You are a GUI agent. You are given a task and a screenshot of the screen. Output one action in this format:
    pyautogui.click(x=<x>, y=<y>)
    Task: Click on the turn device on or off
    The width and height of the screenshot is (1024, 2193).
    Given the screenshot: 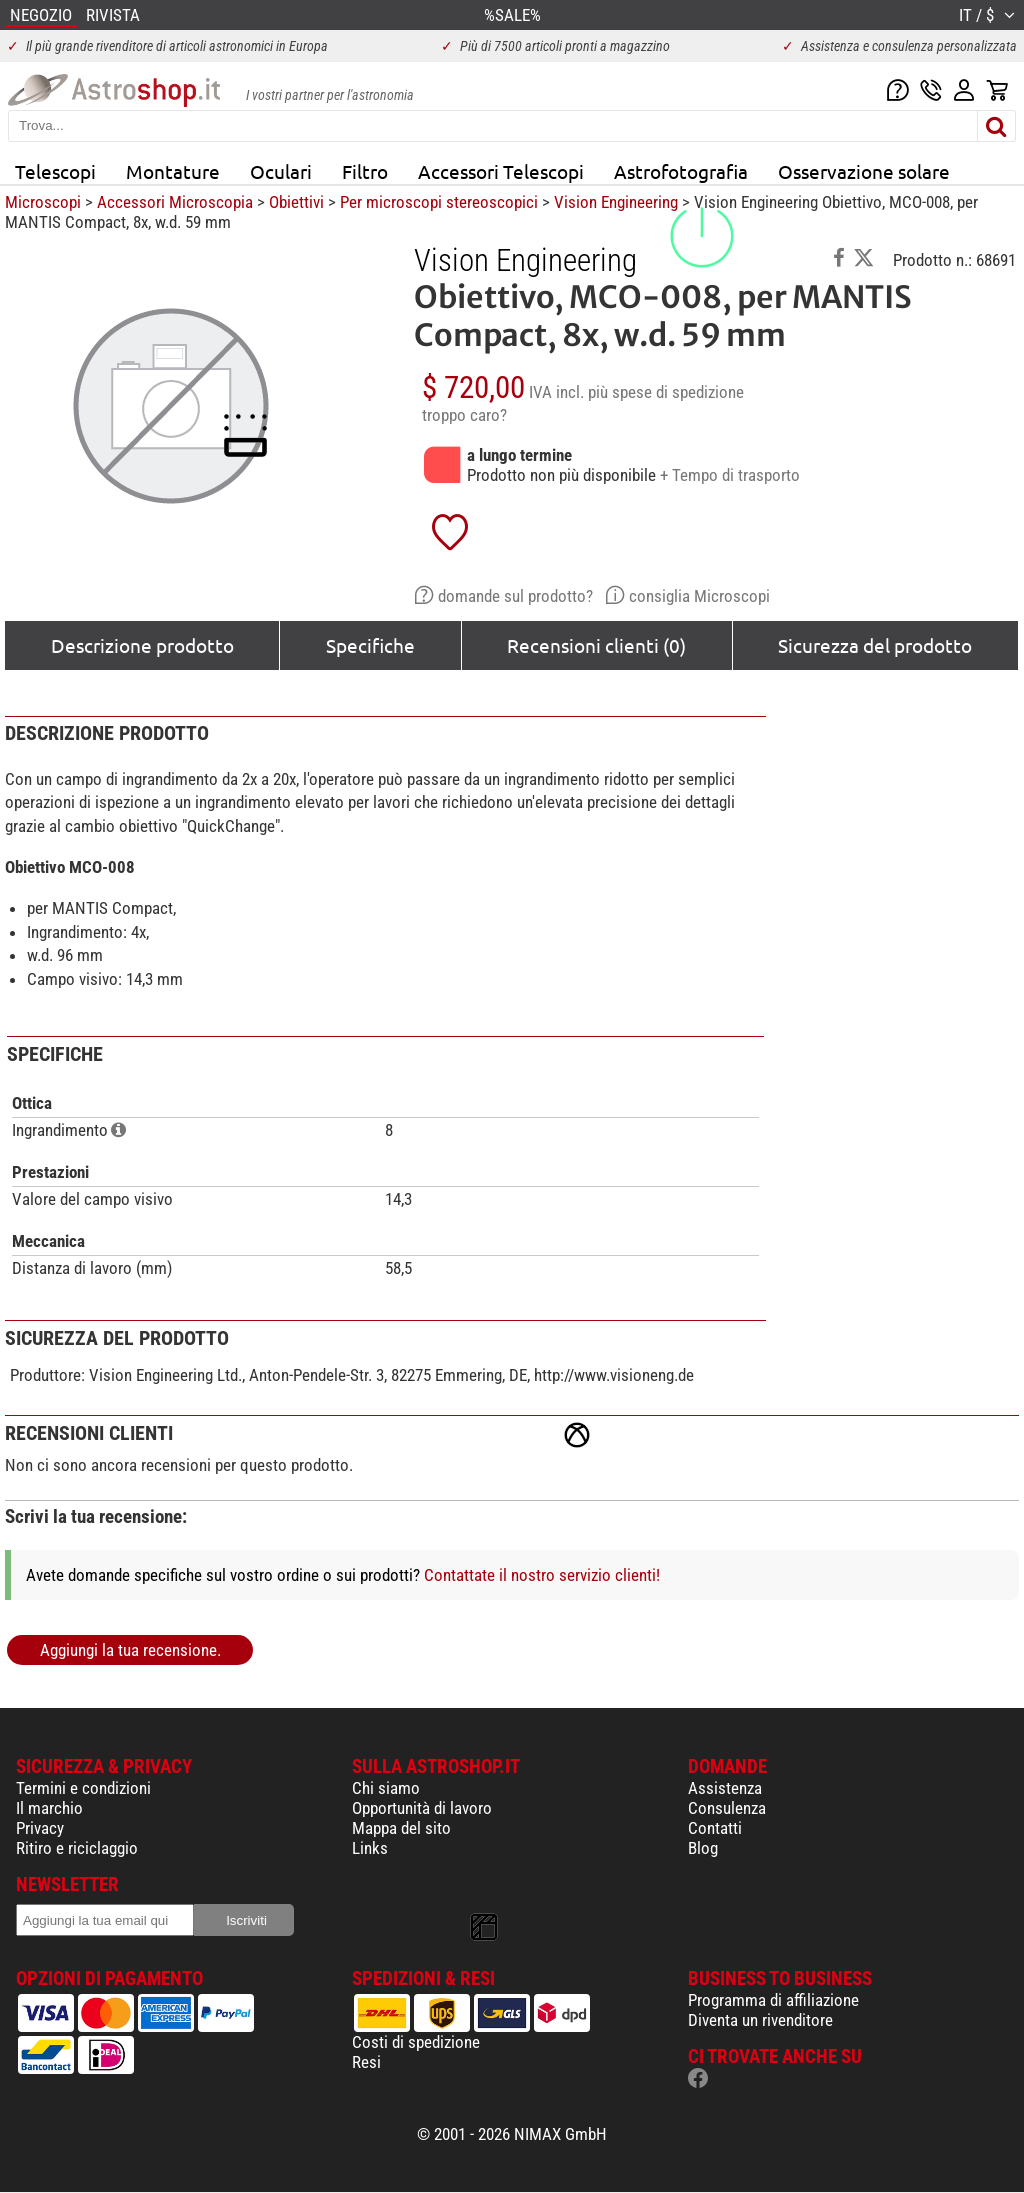 What is the action you would take?
    pyautogui.click(x=702, y=236)
    